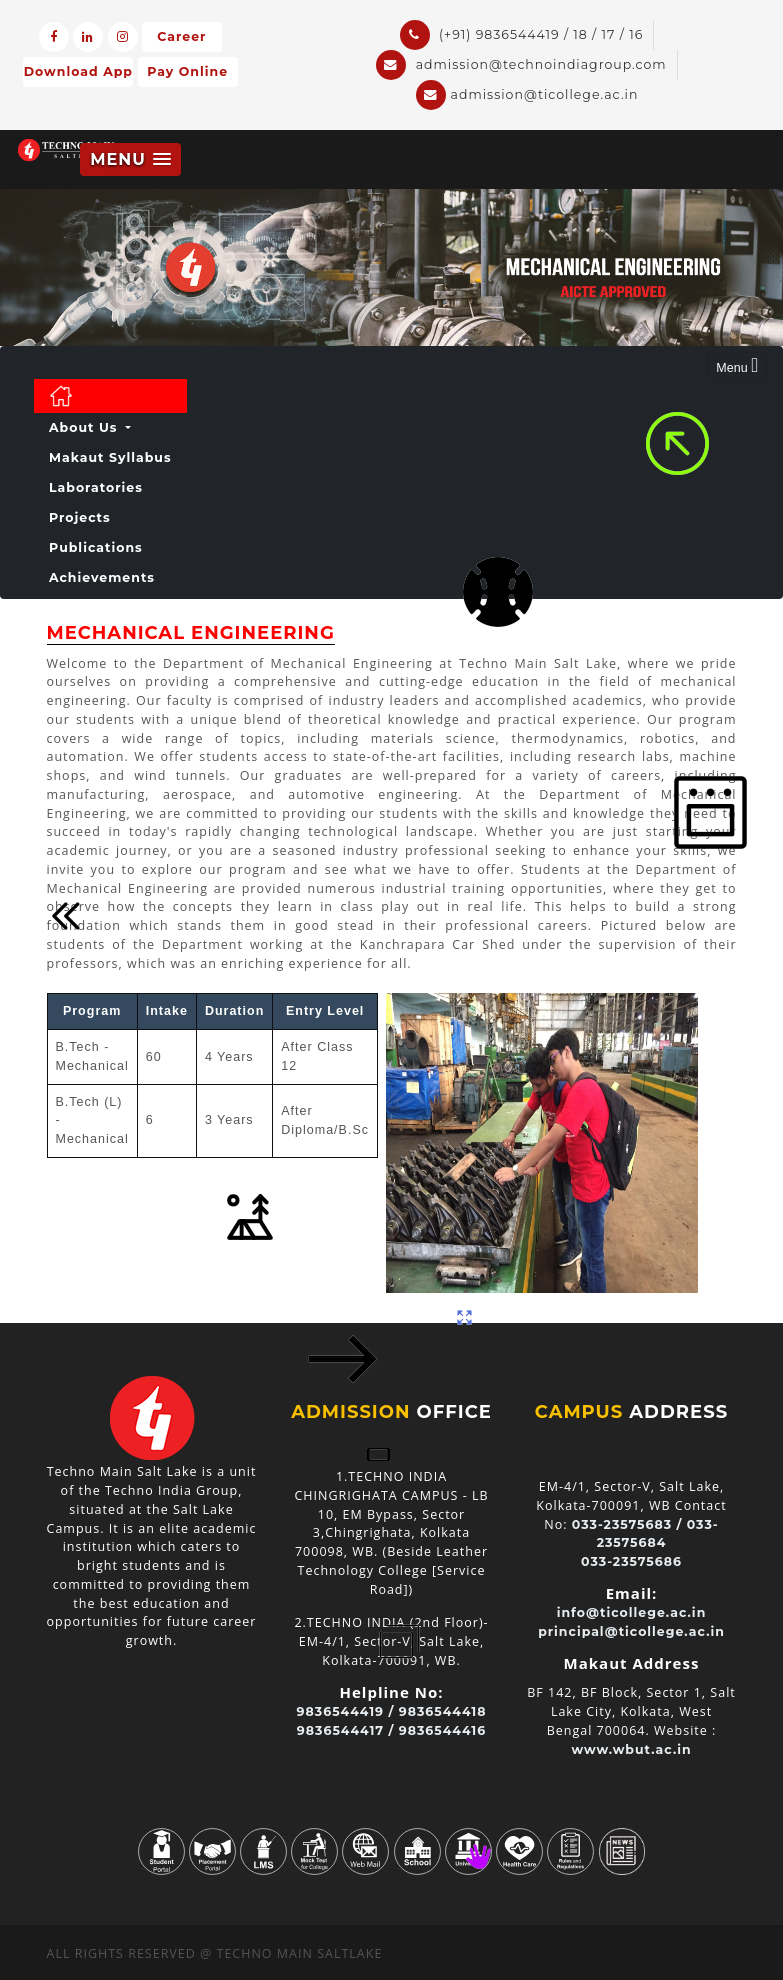  Describe the element at coordinates (378, 1454) in the screenshot. I see `rotate device to landscape mode` at that location.